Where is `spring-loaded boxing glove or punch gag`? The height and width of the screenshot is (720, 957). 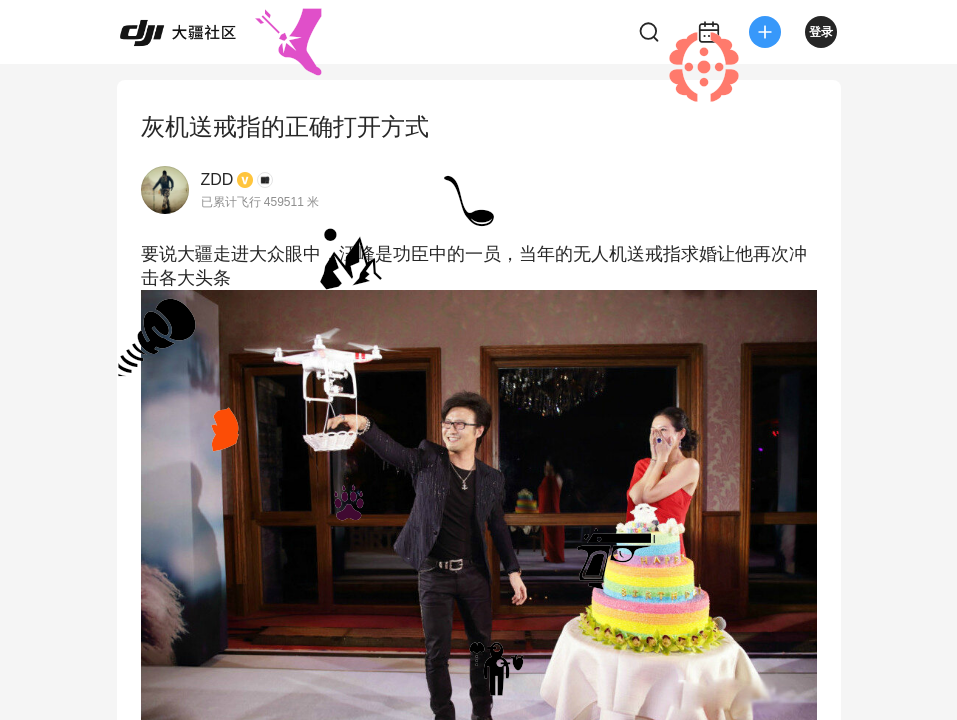
spring-loaded boxing glove or punch gag is located at coordinates (156, 337).